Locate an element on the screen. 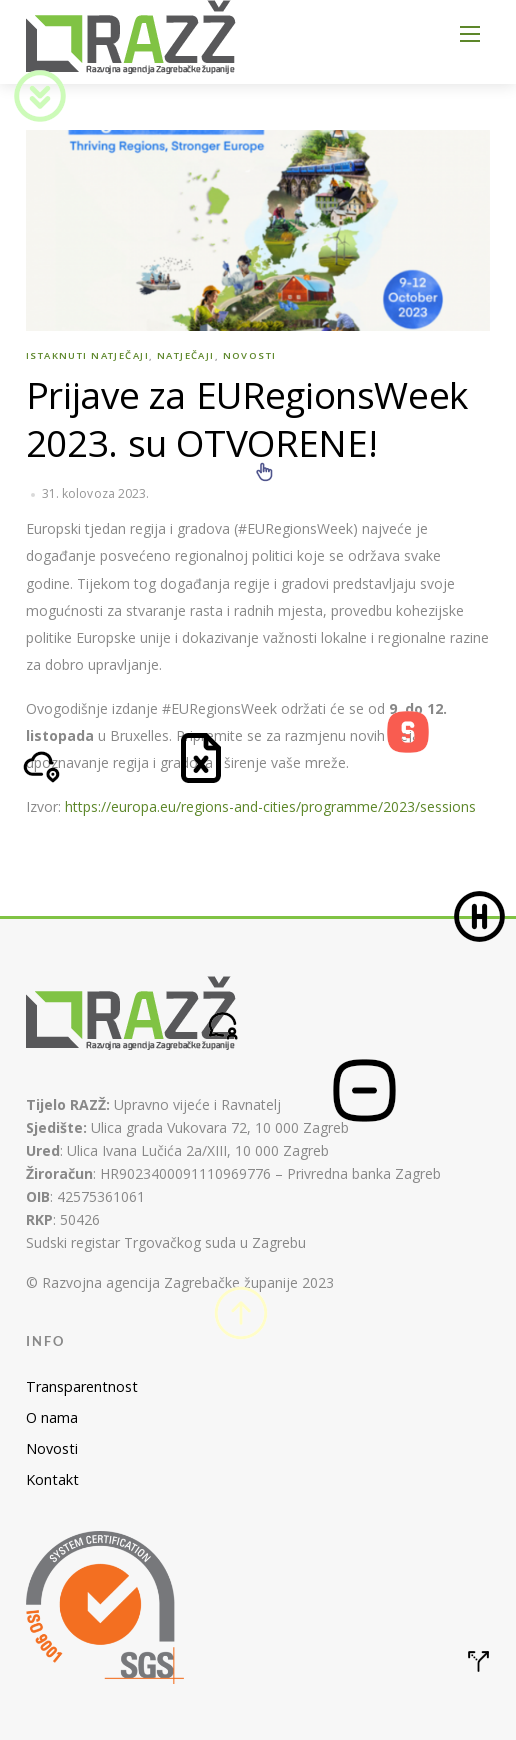 The width and height of the screenshot is (516, 1740). view conversation with a specific contact is located at coordinates (222, 1024).